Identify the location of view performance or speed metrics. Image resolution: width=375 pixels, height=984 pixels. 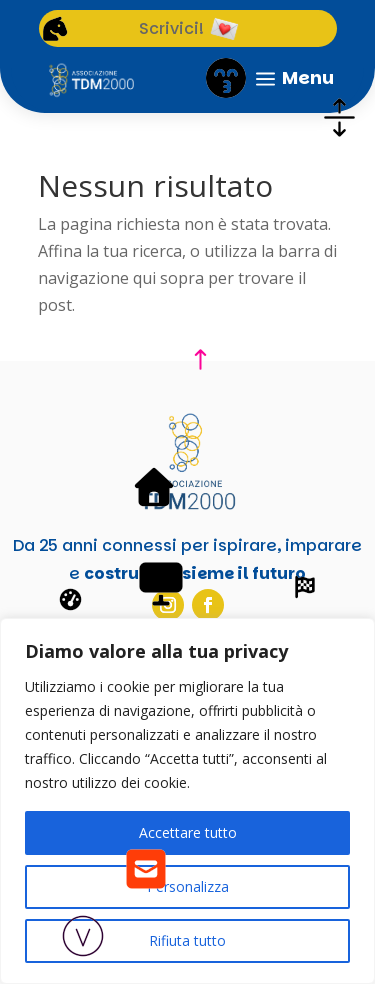
(70, 599).